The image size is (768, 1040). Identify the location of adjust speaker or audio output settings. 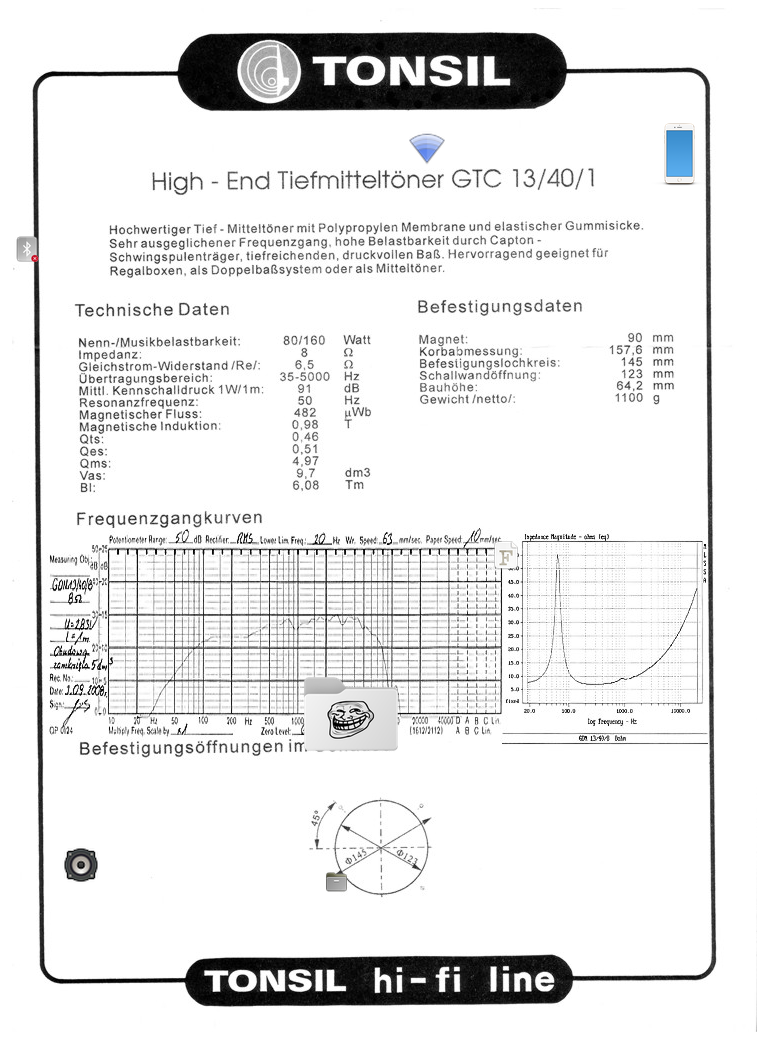
(81, 865).